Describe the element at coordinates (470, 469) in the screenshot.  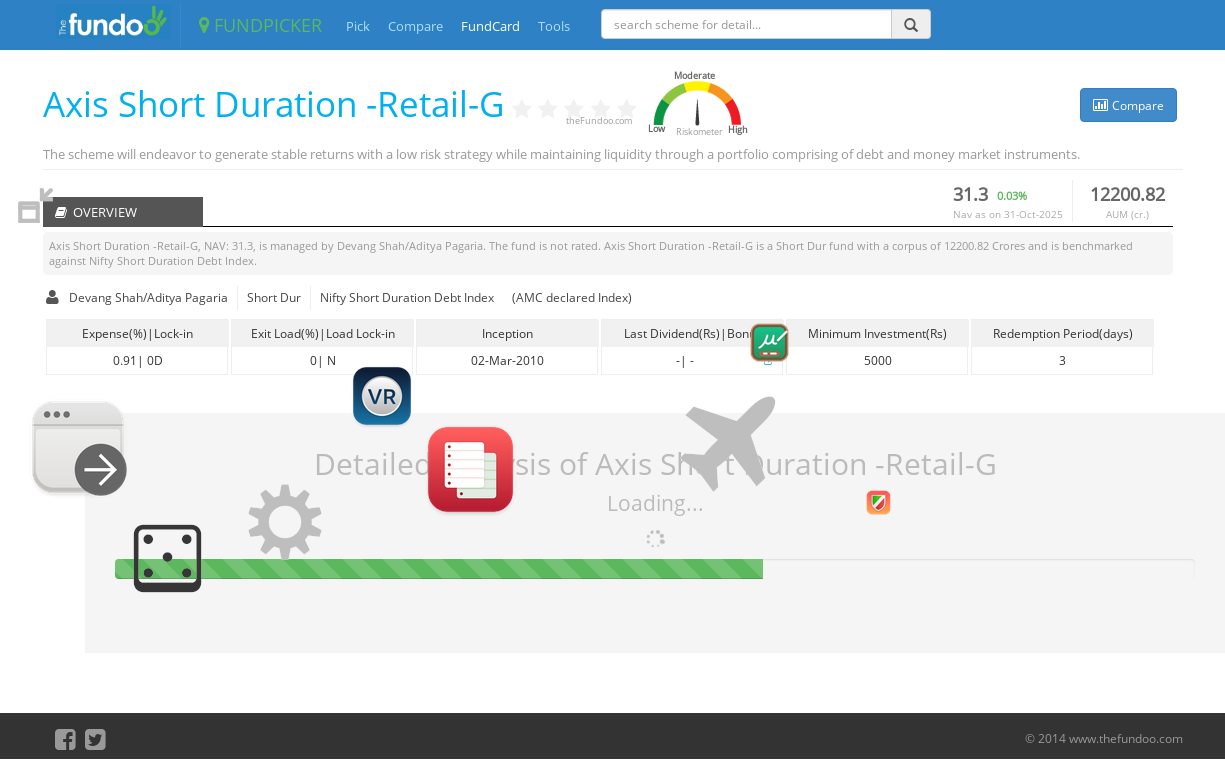
I see `open kompare file comparison tool` at that location.